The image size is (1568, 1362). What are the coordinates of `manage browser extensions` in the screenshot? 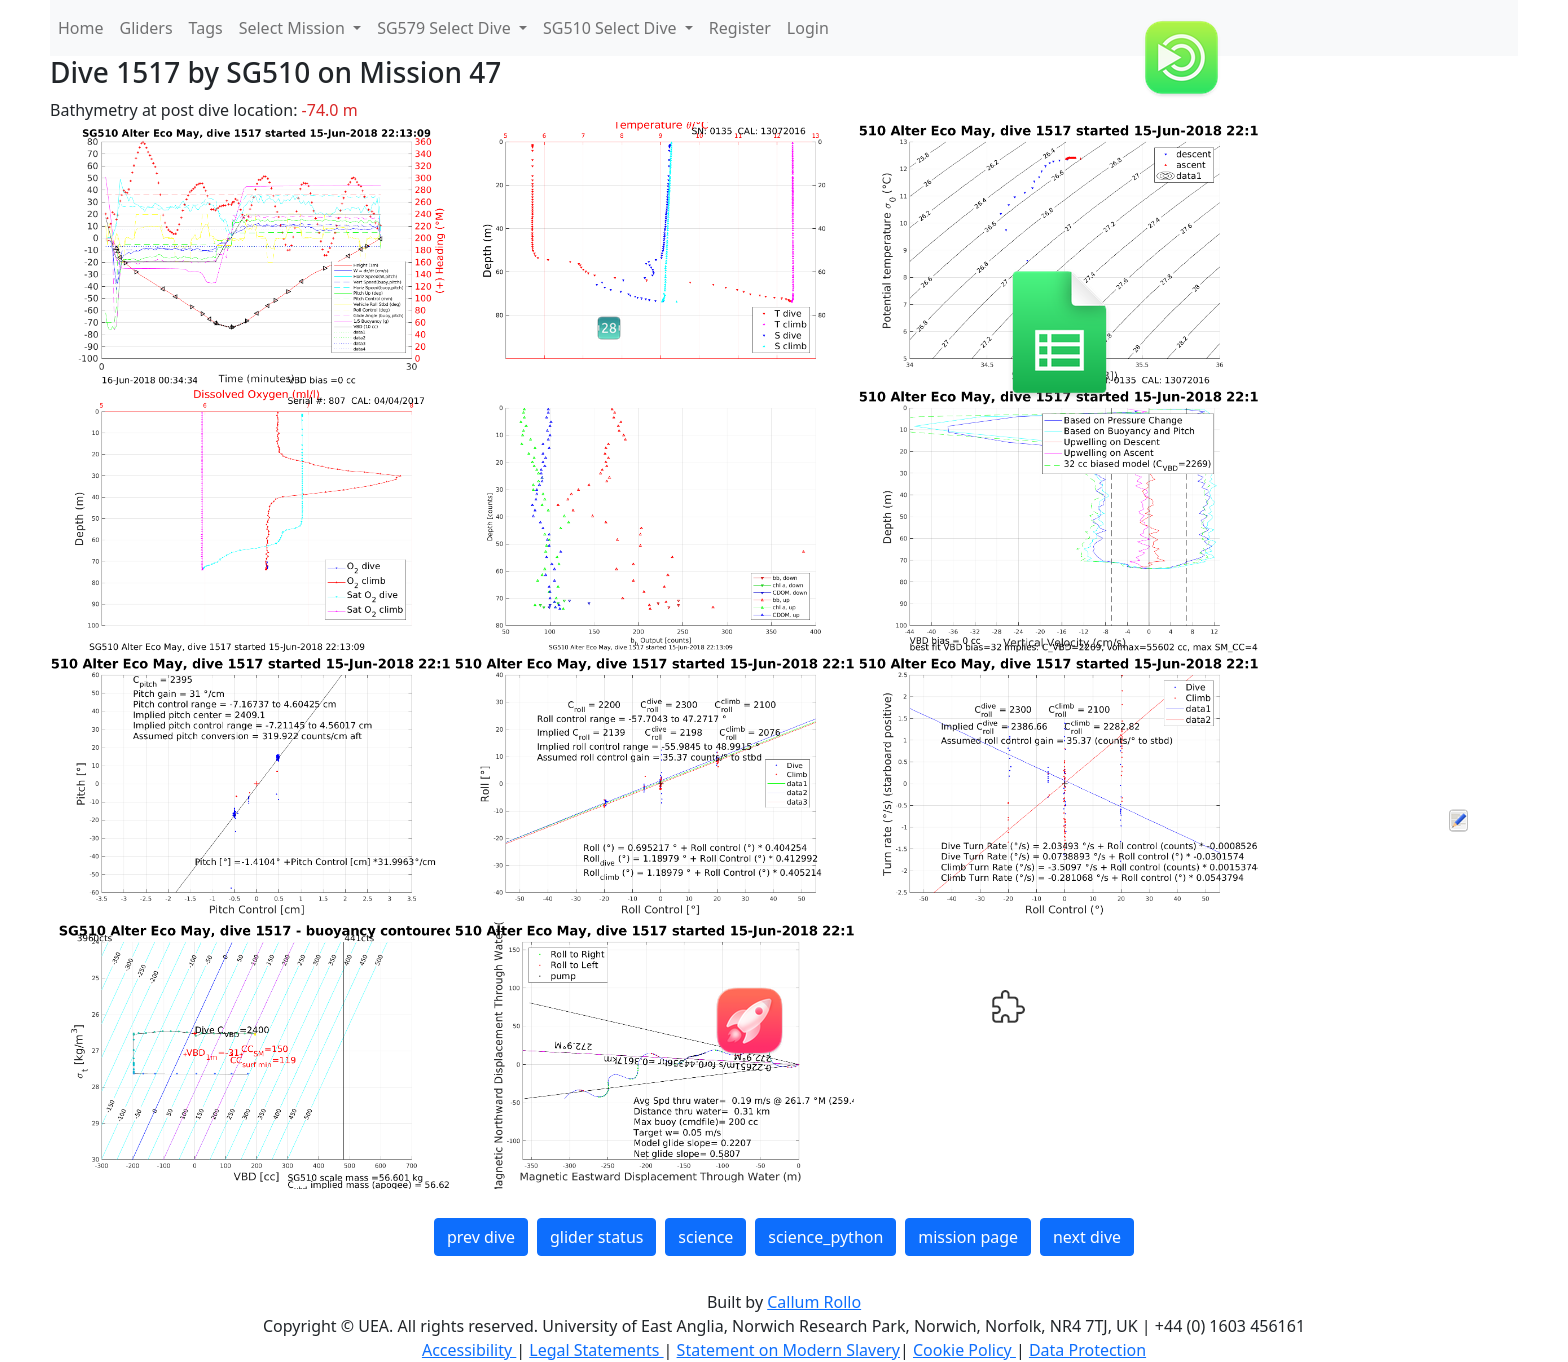 It's located at (1007, 1007).